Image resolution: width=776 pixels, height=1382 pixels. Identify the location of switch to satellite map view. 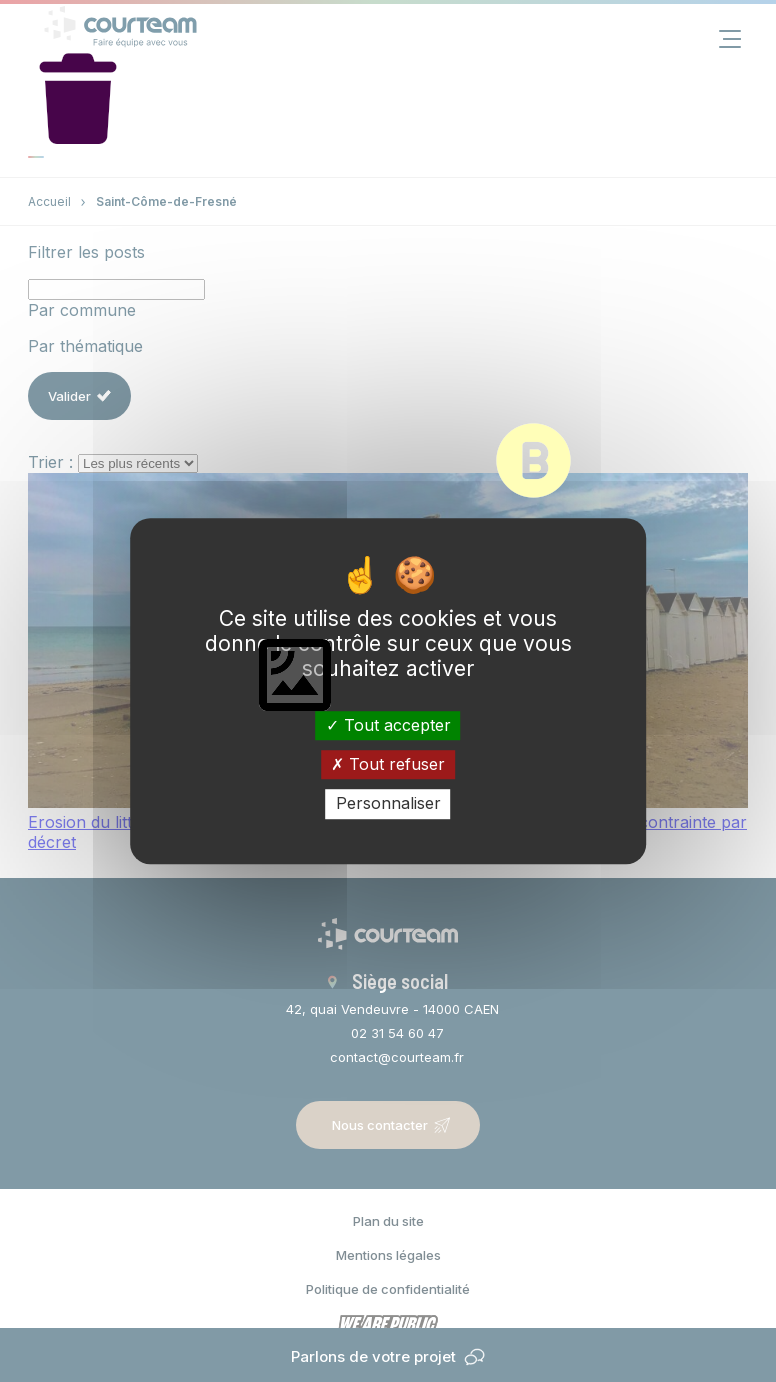
(295, 675).